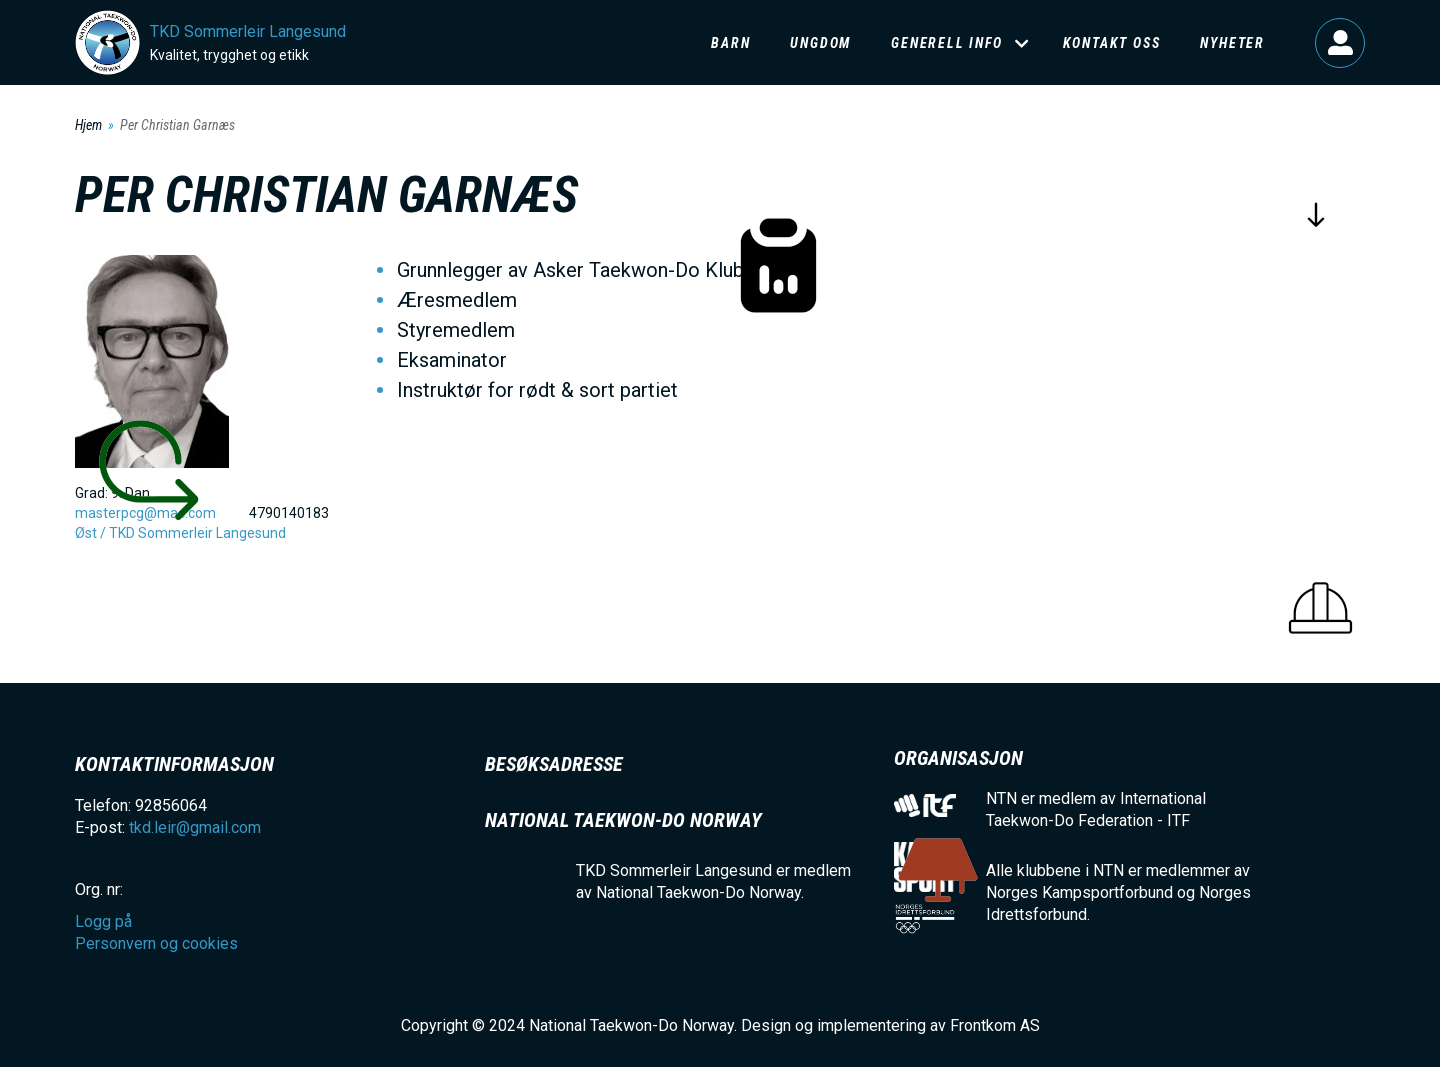 The height and width of the screenshot is (1067, 1440). Describe the element at coordinates (778, 265) in the screenshot. I see `view clipboard data or statistics` at that location.